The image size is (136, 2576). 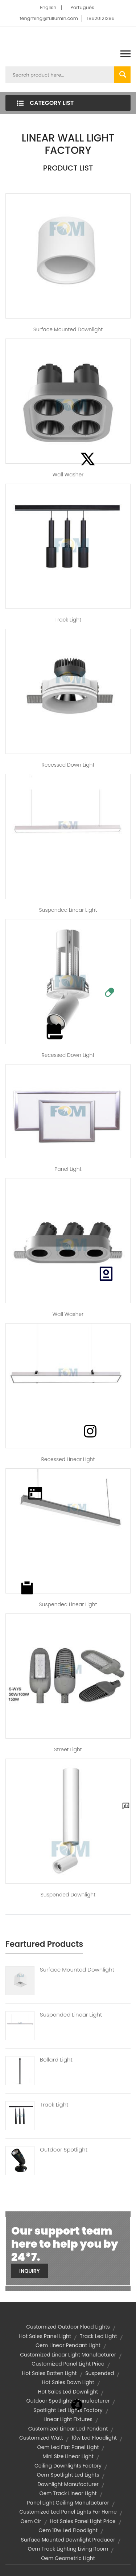 I want to click on open the Instagram app, so click(x=90, y=1431).